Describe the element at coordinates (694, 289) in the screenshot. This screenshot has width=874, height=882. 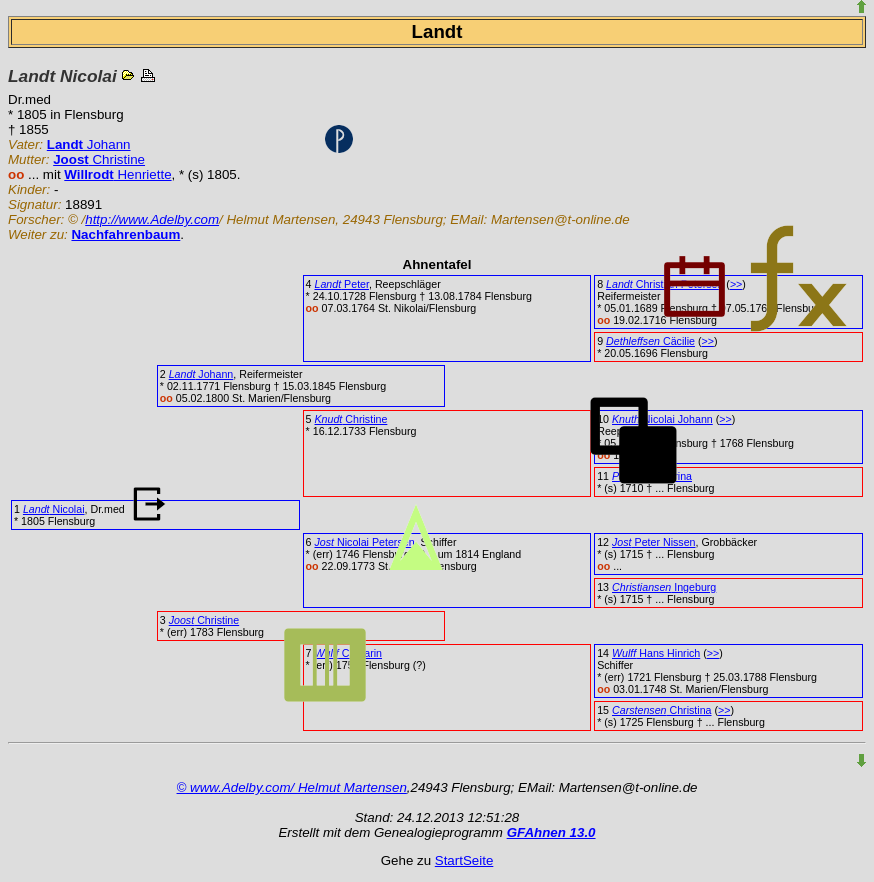
I see `view calendar or schedule` at that location.